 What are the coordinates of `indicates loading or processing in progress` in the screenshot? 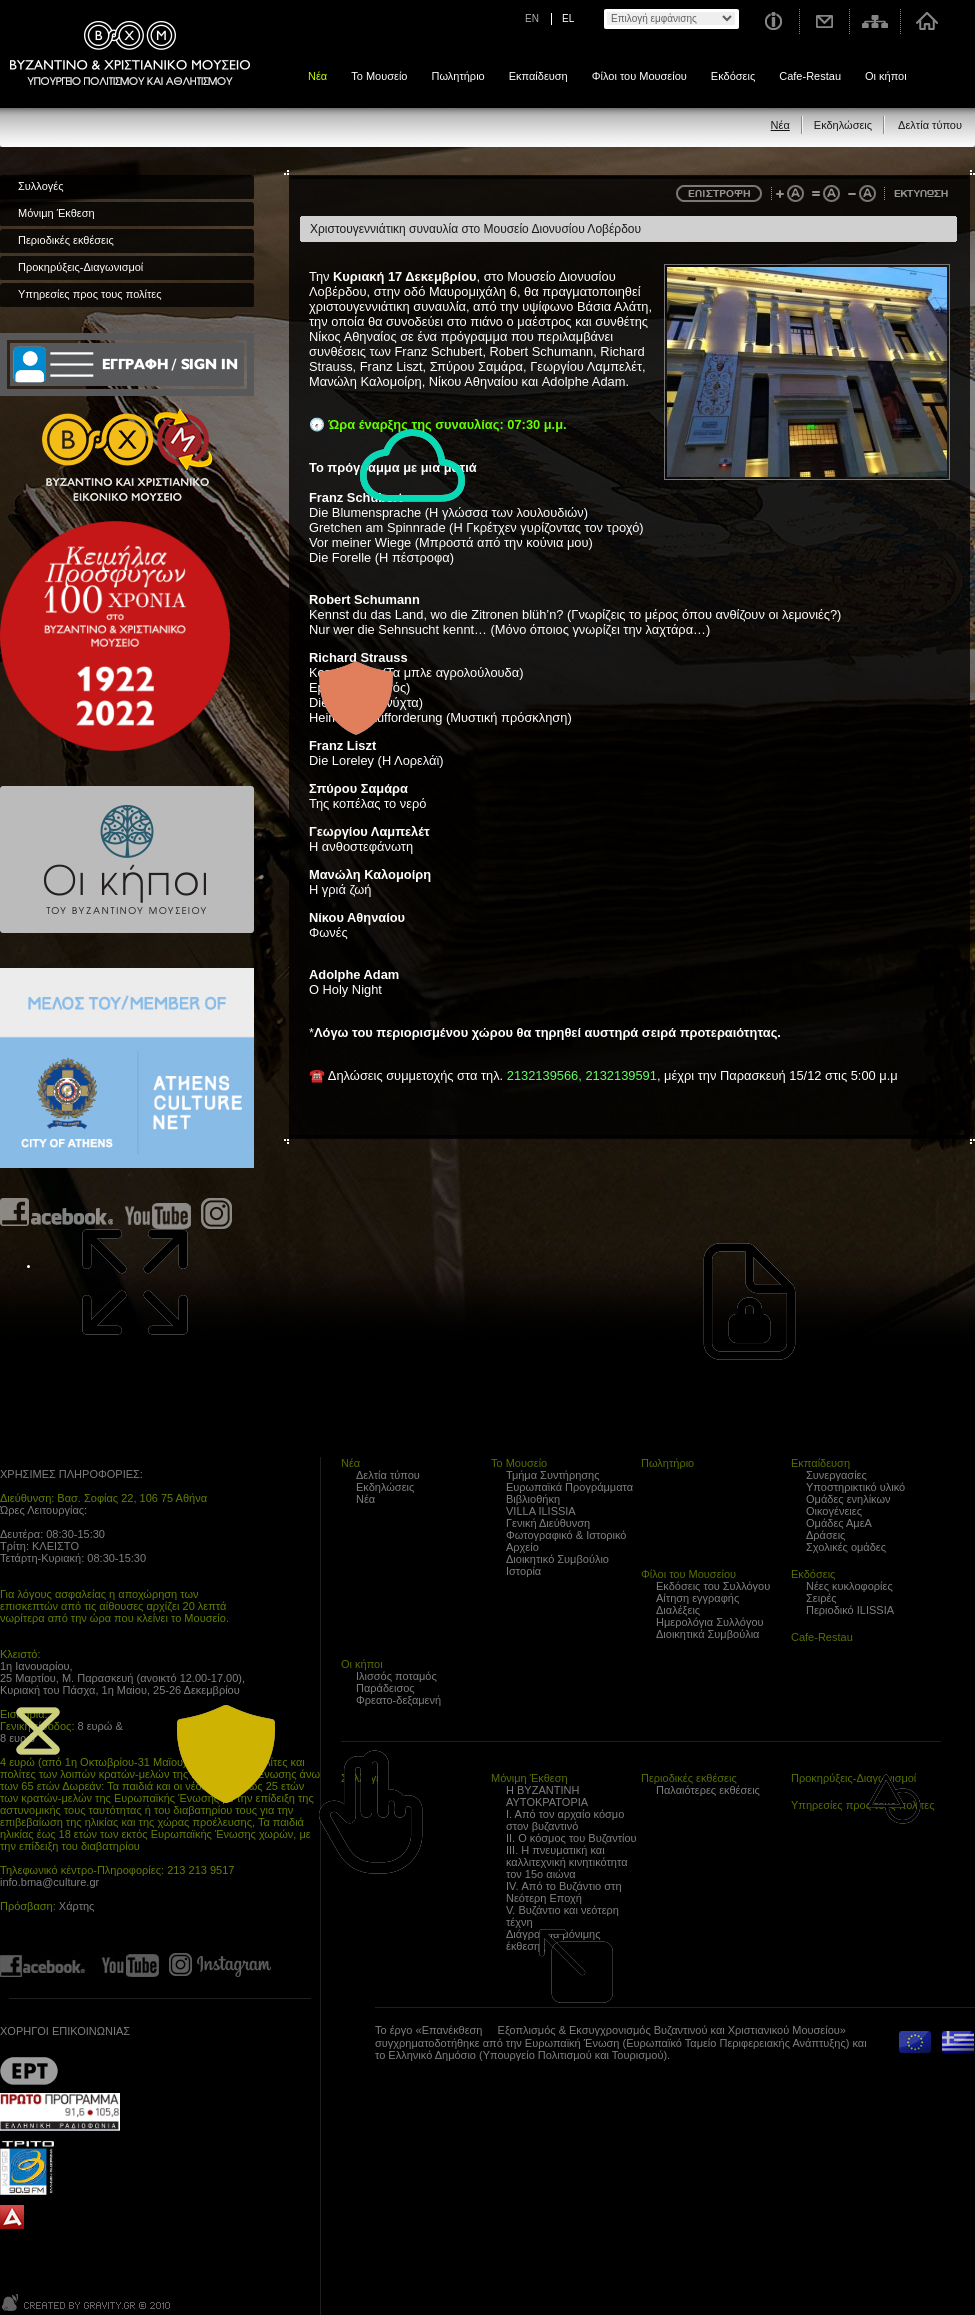 It's located at (38, 1731).